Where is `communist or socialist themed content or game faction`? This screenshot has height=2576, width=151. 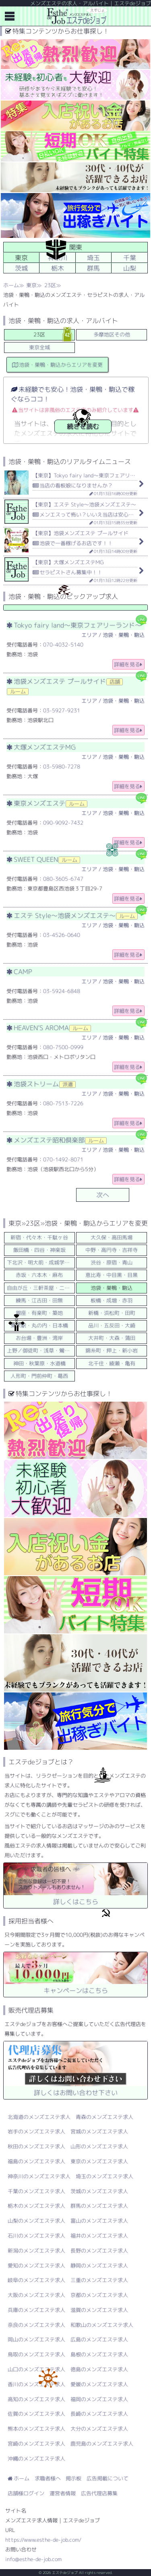
communist or socialist themed content or game faction is located at coordinates (106, 1913).